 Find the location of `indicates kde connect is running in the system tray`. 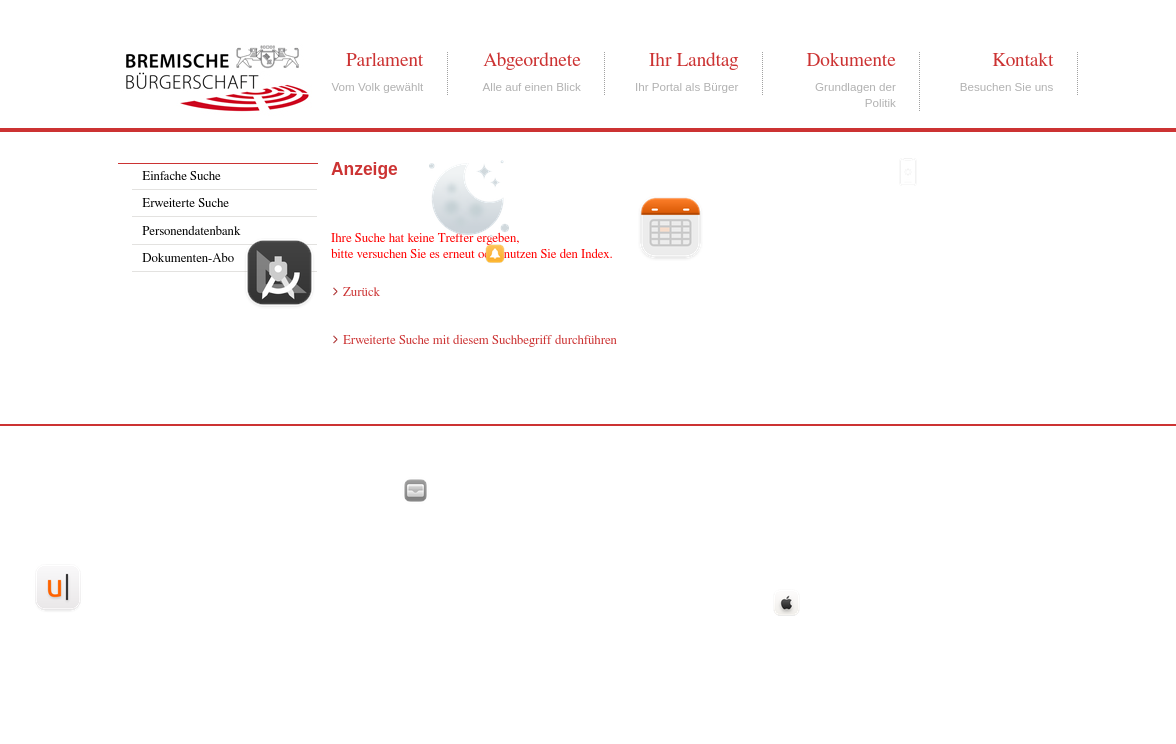

indicates kde connect is running in the system tray is located at coordinates (908, 172).